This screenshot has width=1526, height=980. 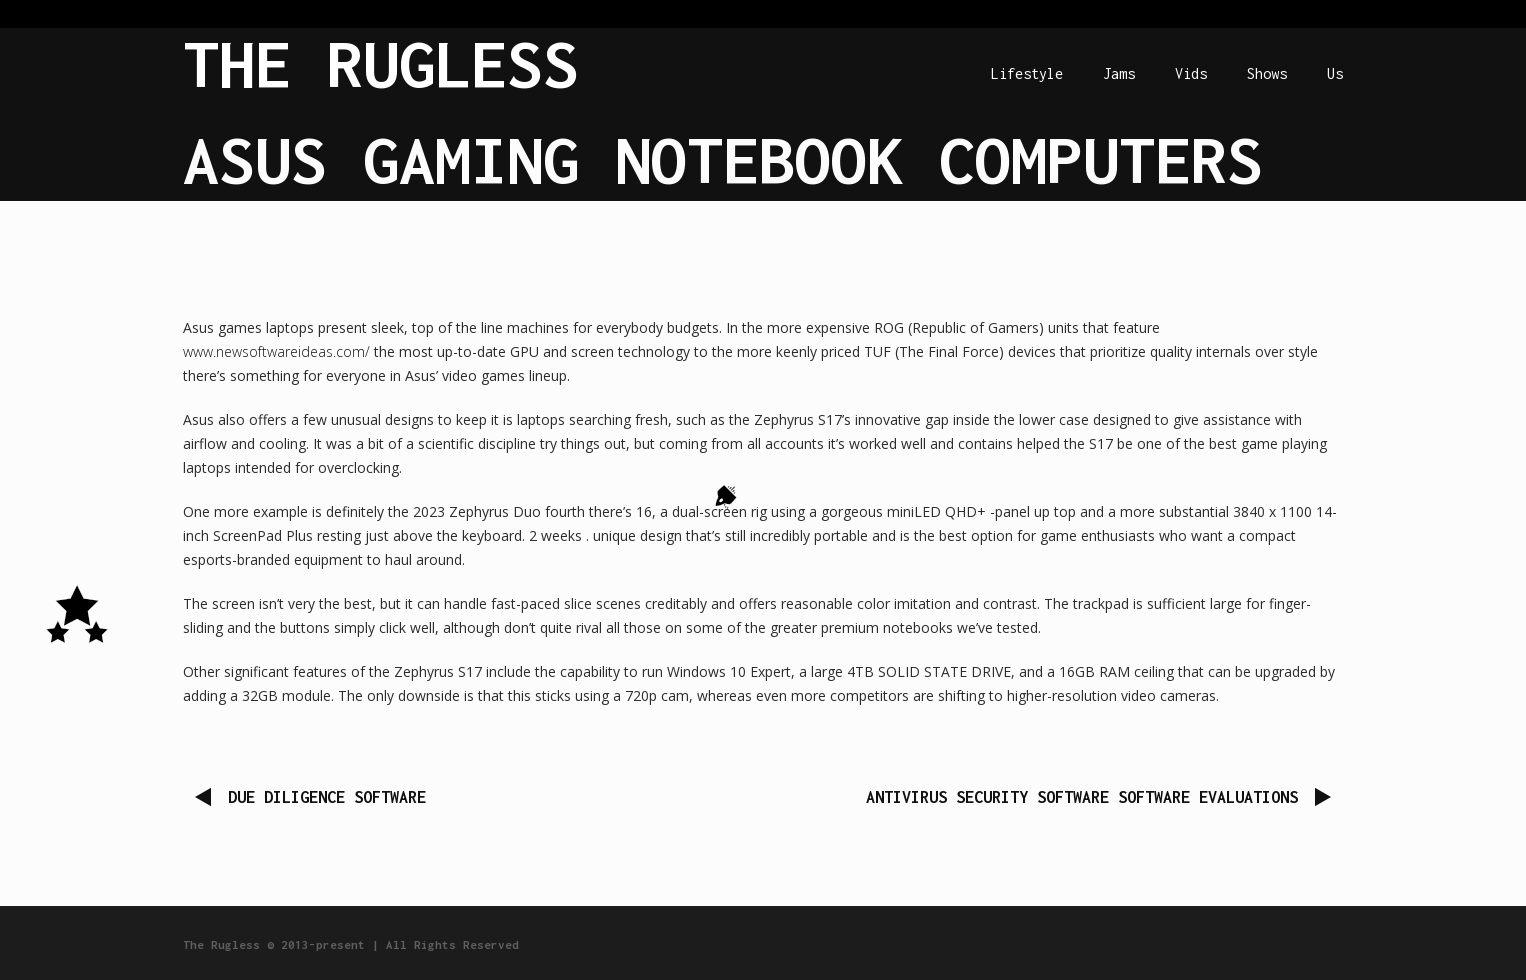 What do you see at coordinates (726, 497) in the screenshot?
I see `launch bombing run or airstrike action` at bounding box center [726, 497].